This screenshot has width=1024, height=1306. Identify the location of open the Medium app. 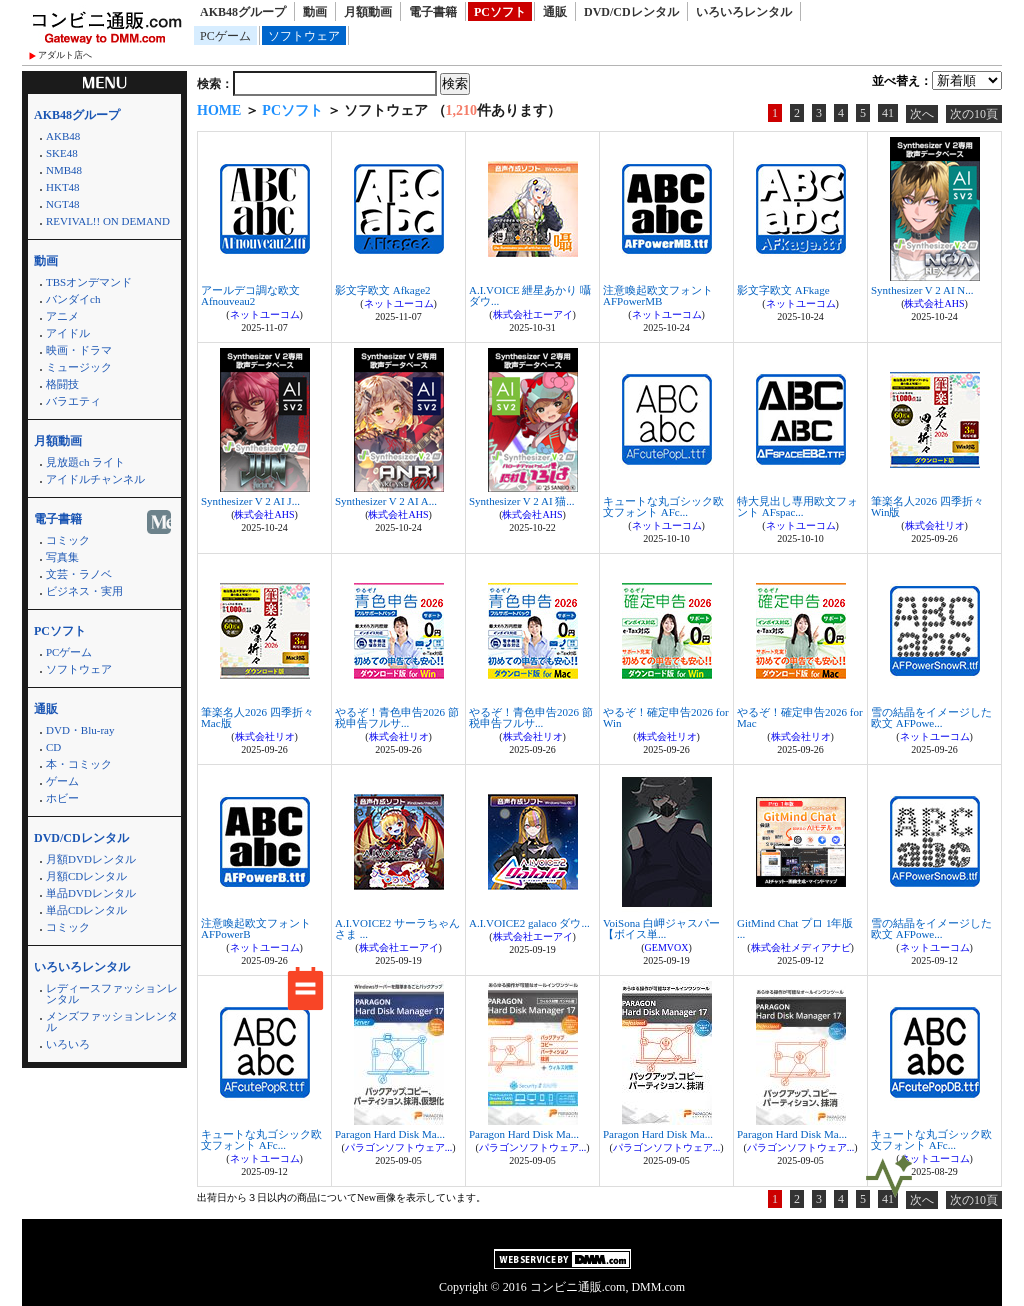
(159, 522).